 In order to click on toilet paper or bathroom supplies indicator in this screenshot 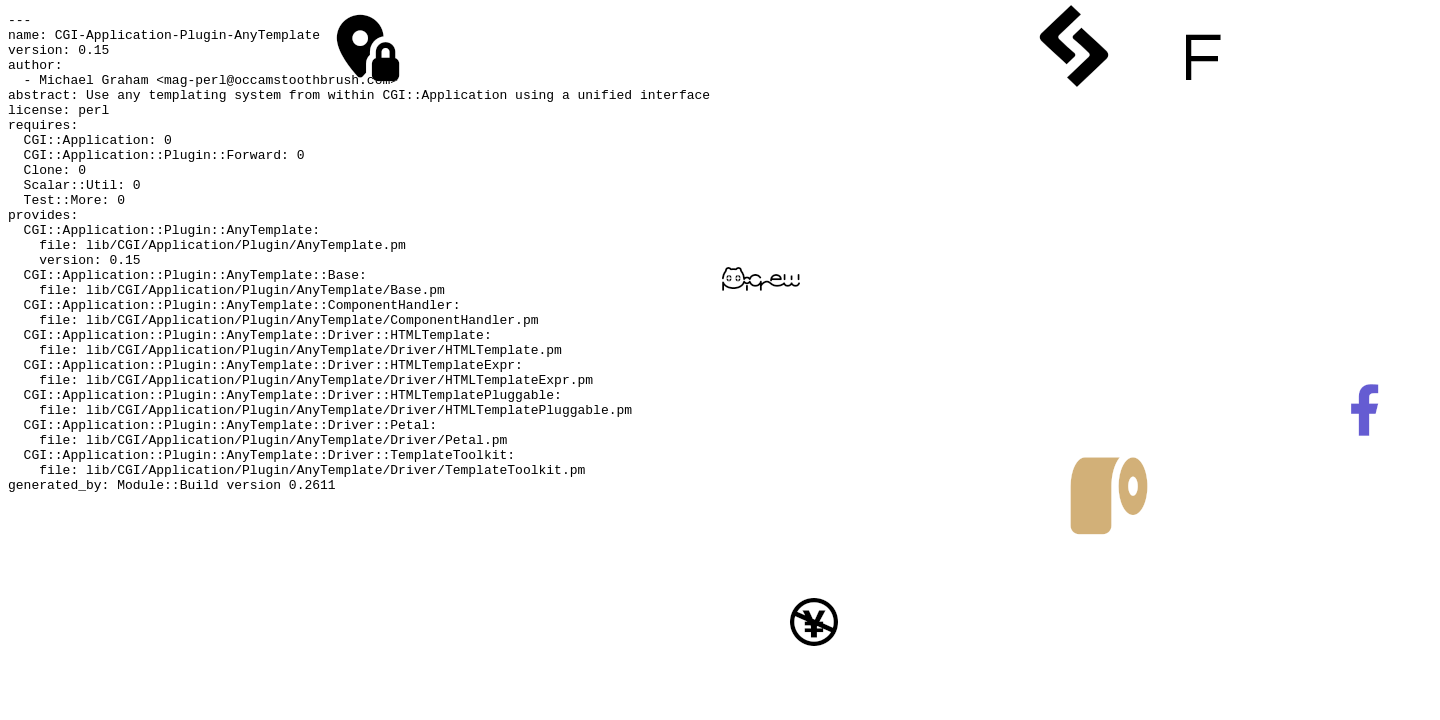, I will do `click(1109, 491)`.